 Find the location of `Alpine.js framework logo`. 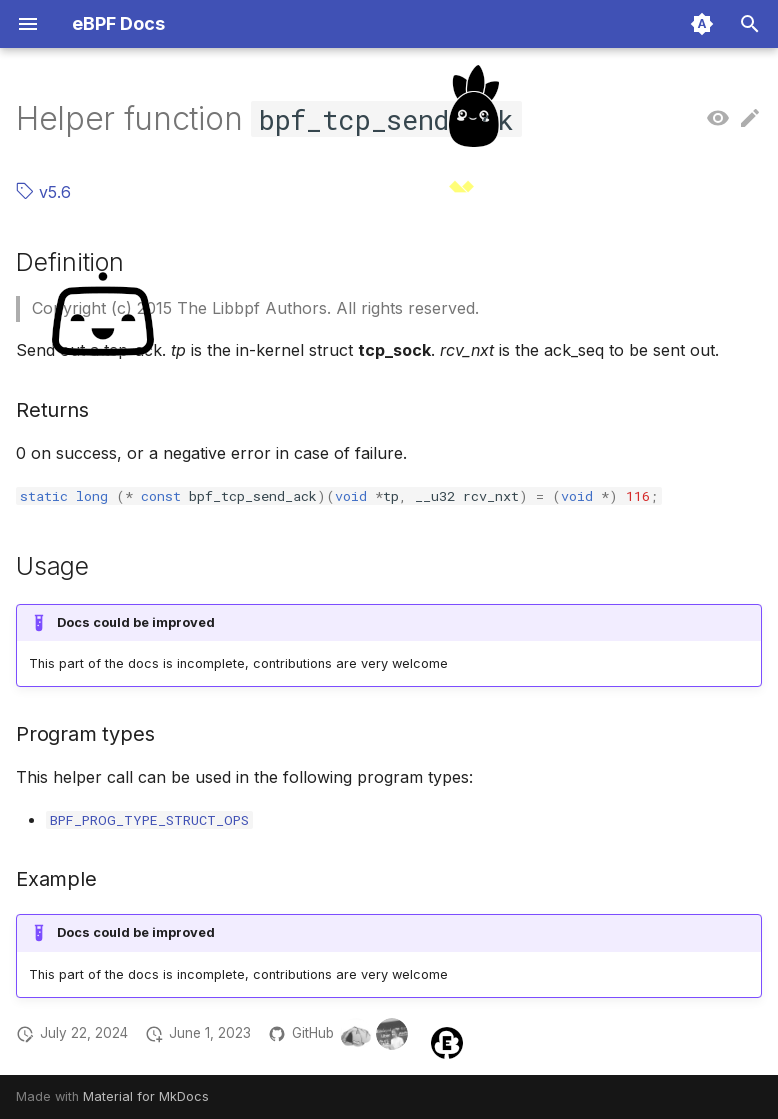

Alpine.js framework logo is located at coordinates (461, 186).